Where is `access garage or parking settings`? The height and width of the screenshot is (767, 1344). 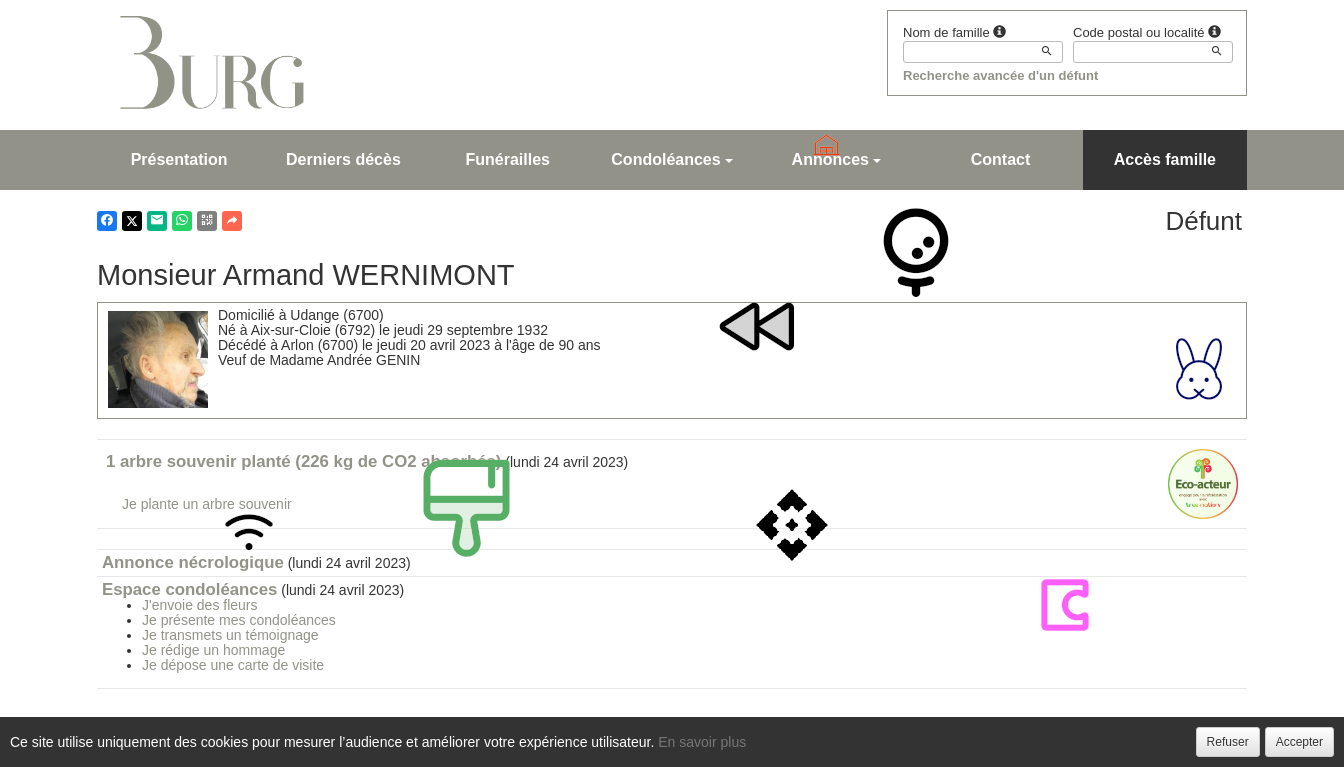 access garage or parking settings is located at coordinates (826, 146).